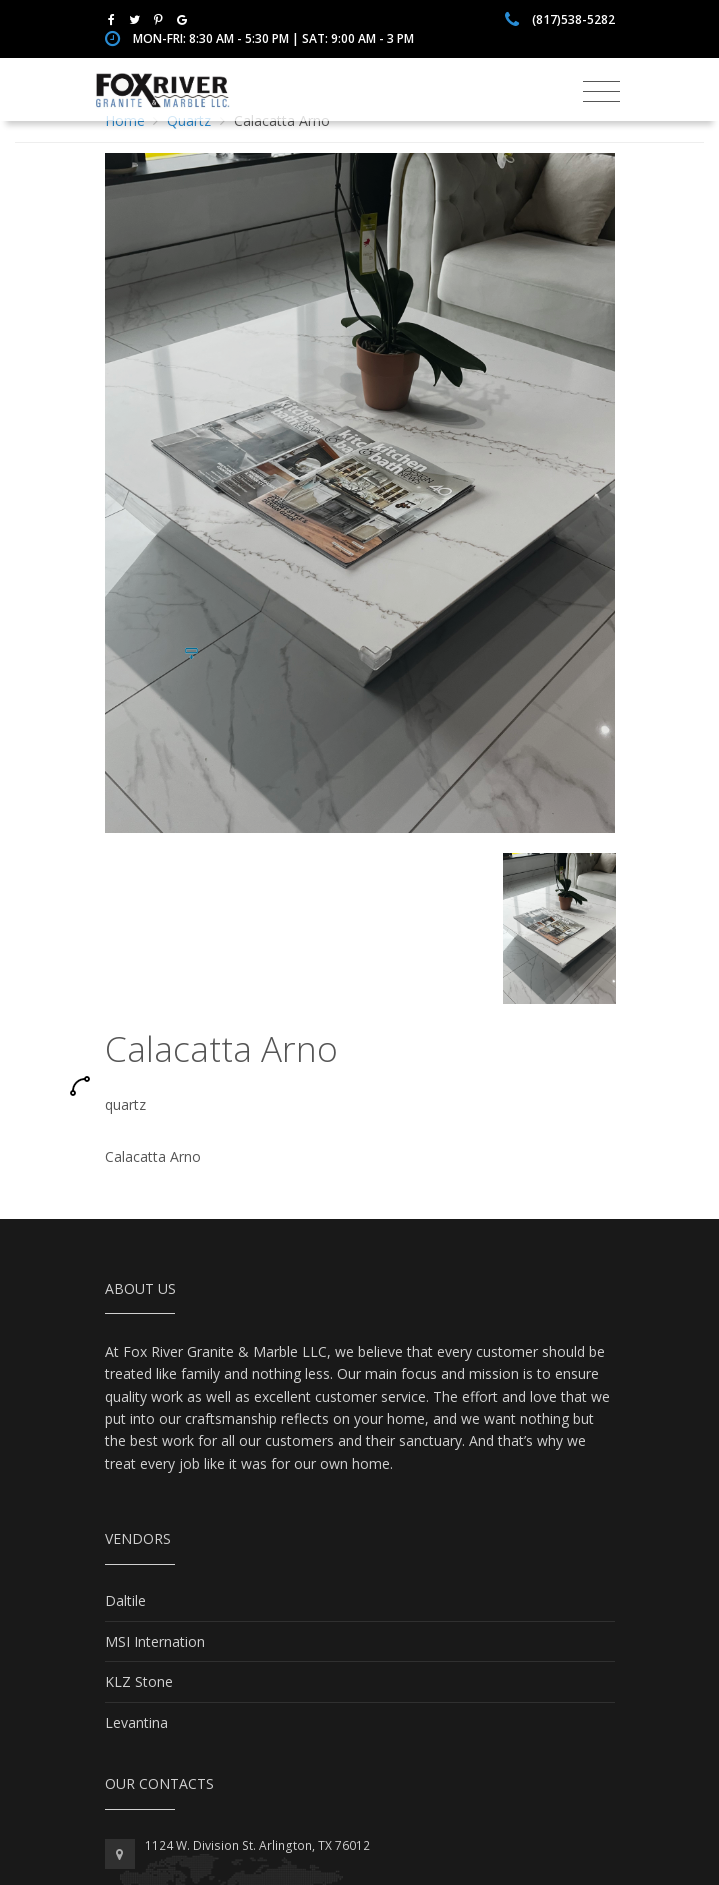 This screenshot has height=1885, width=719. I want to click on insert a new row below, so click(191, 653).